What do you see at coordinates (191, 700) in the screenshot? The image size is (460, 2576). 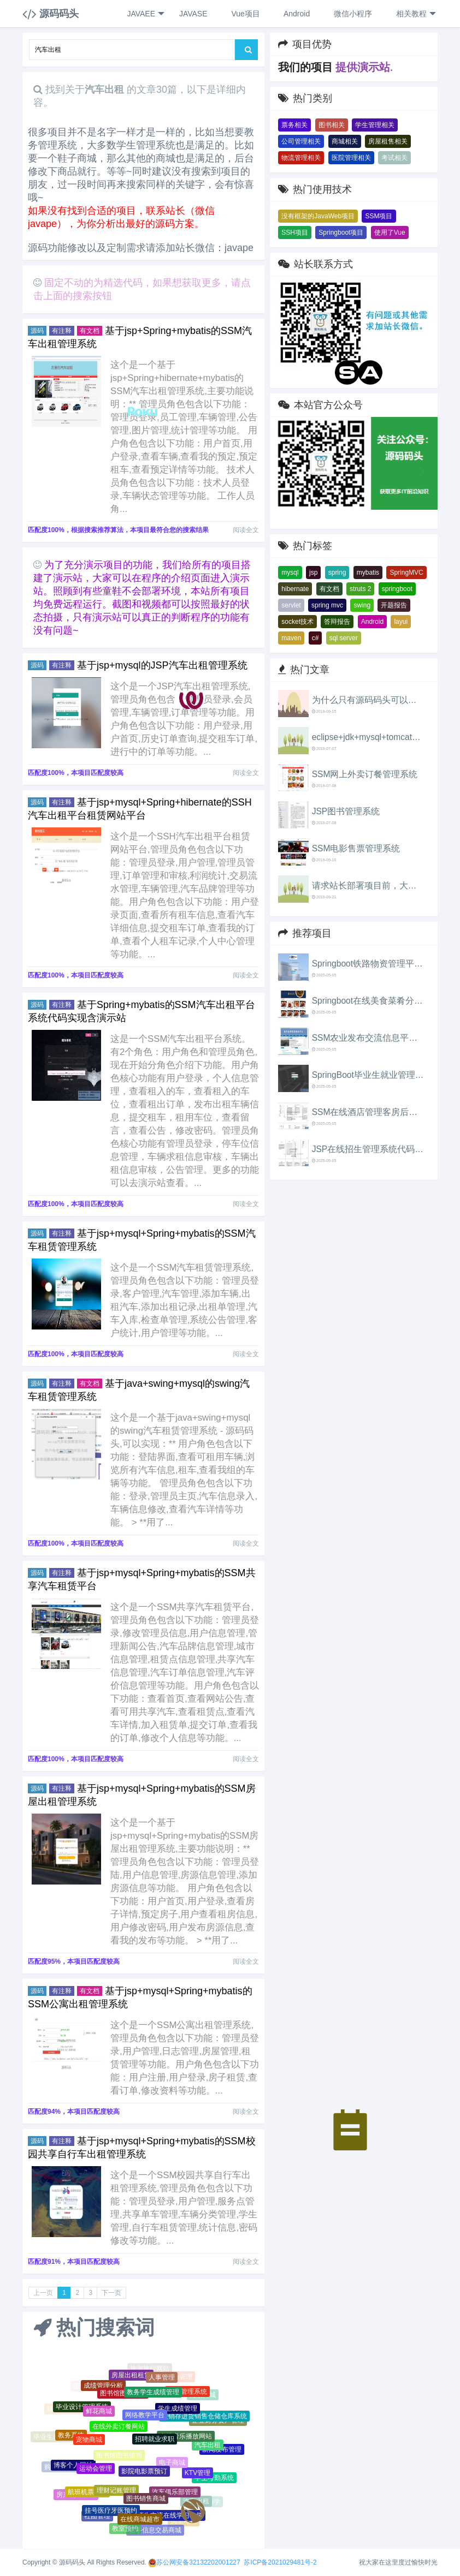 I see `open weblate translation platform` at bounding box center [191, 700].